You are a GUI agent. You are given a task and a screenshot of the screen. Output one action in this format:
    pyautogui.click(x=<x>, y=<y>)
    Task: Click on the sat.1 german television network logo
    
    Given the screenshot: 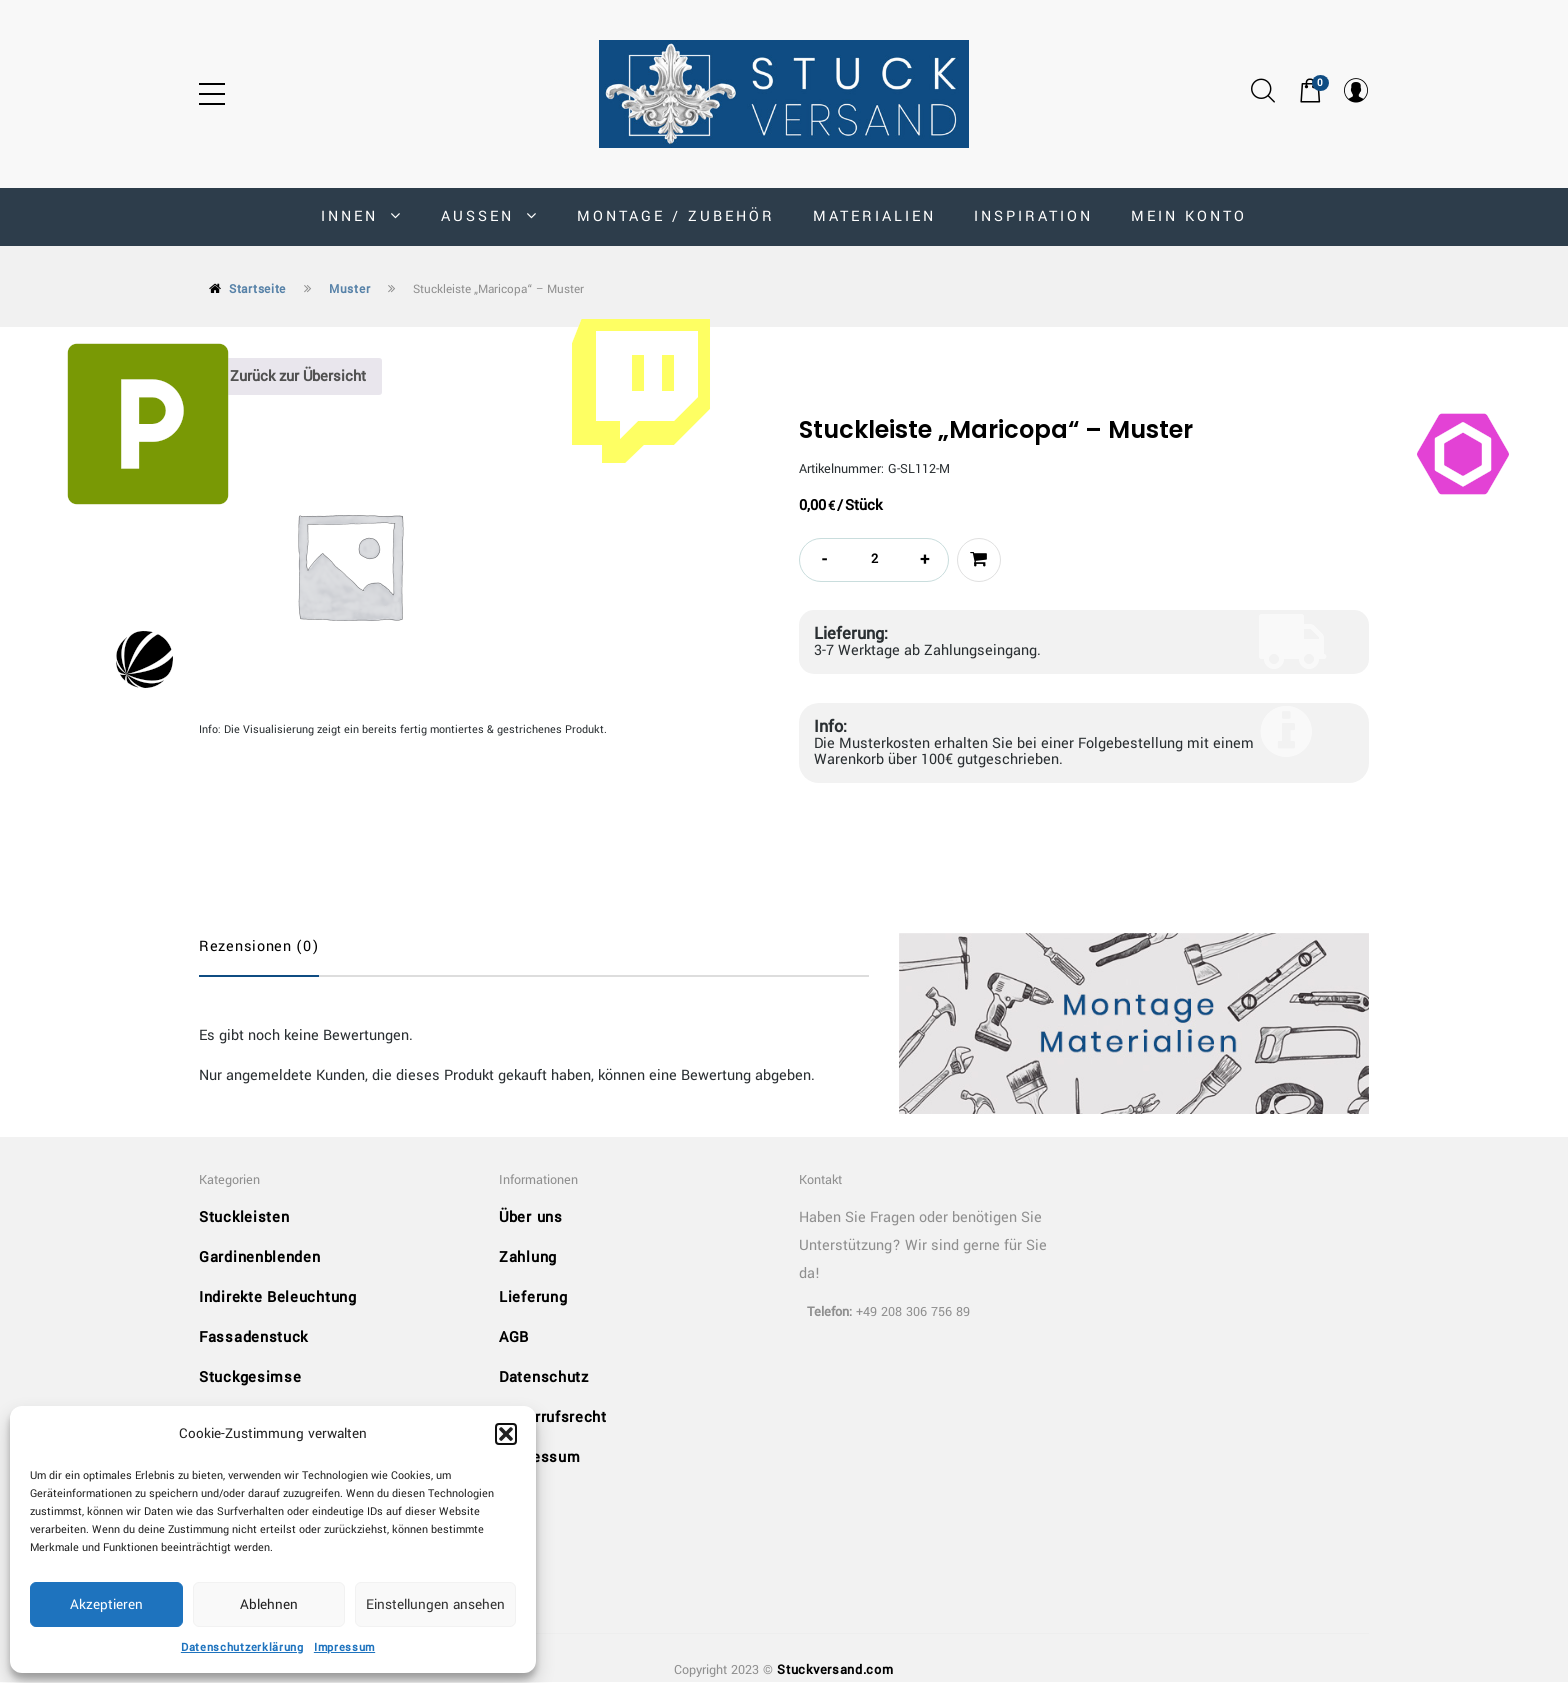 What is the action you would take?
    pyautogui.click(x=144, y=659)
    